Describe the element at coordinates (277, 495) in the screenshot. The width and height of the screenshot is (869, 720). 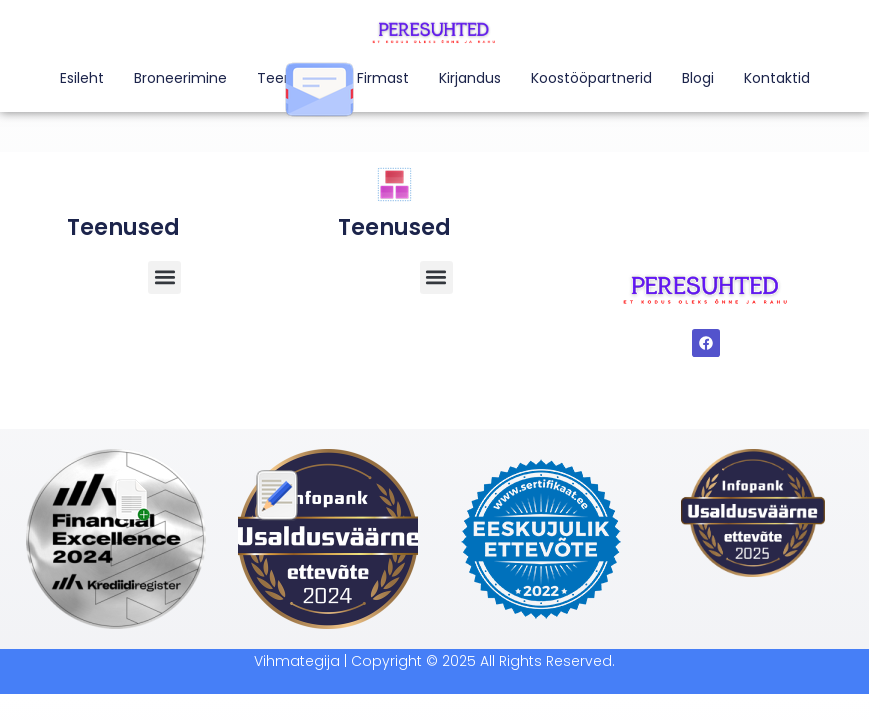
I see `open the software learning center` at that location.